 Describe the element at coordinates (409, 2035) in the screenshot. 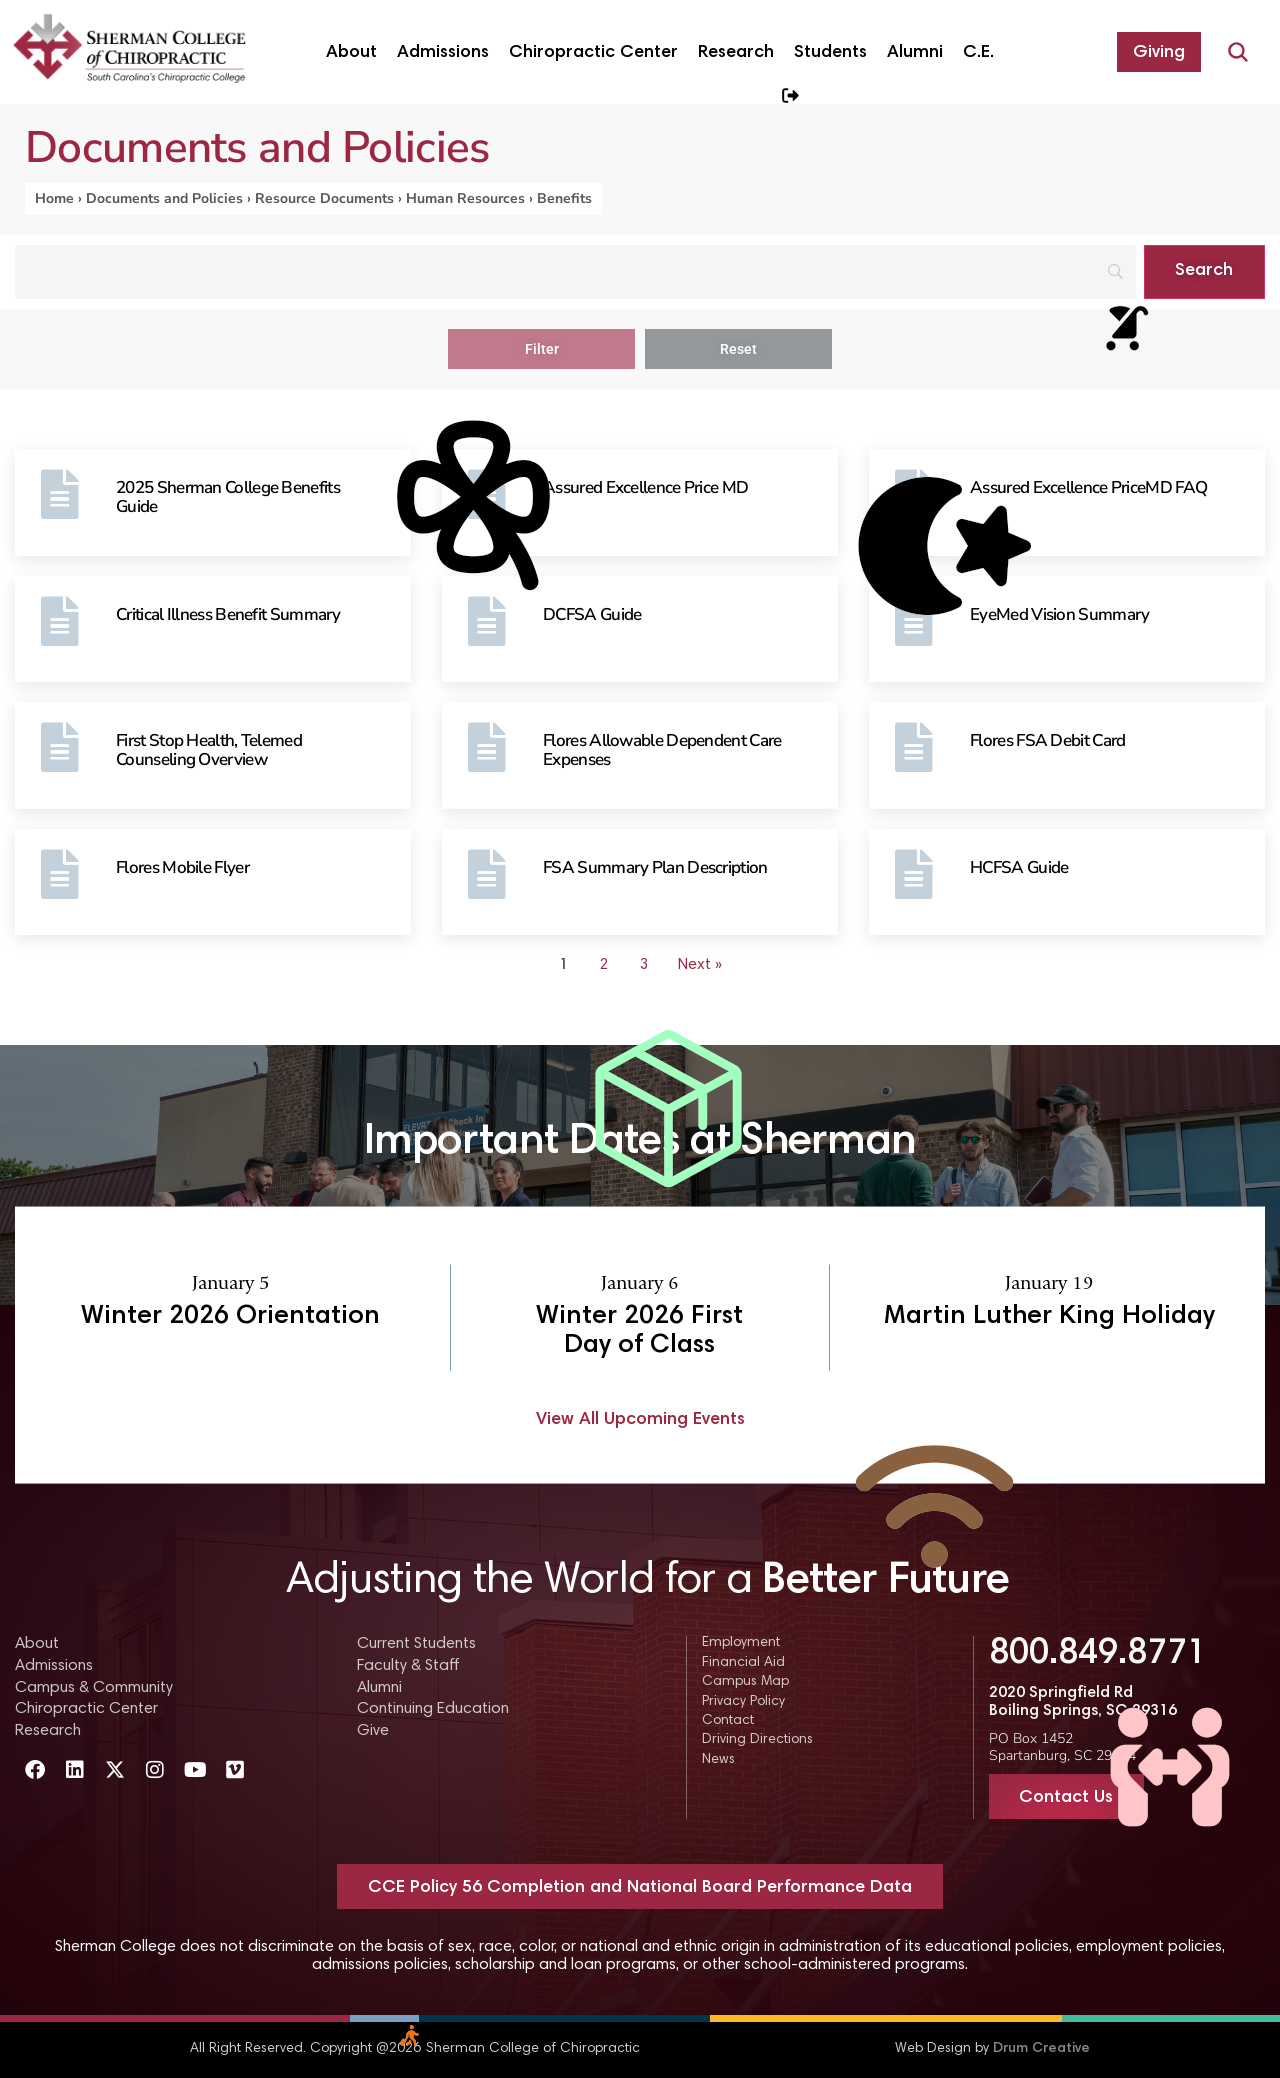

I see `indicates travel or transportation section` at that location.